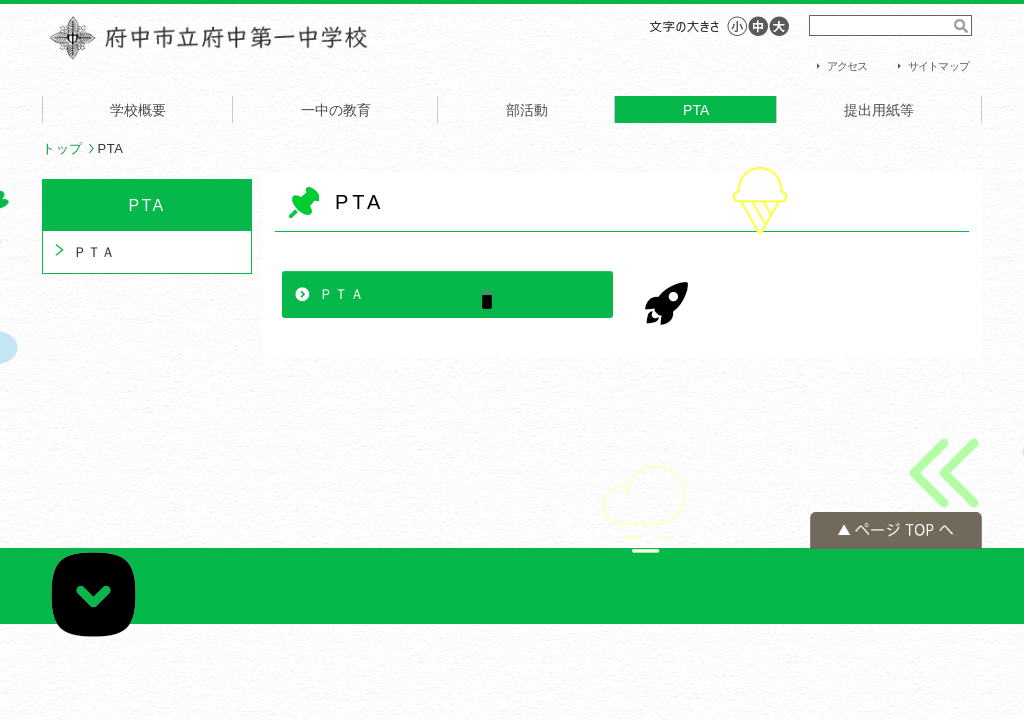 The width and height of the screenshot is (1024, 720). I want to click on expand dropdown menu or content, so click(93, 594).